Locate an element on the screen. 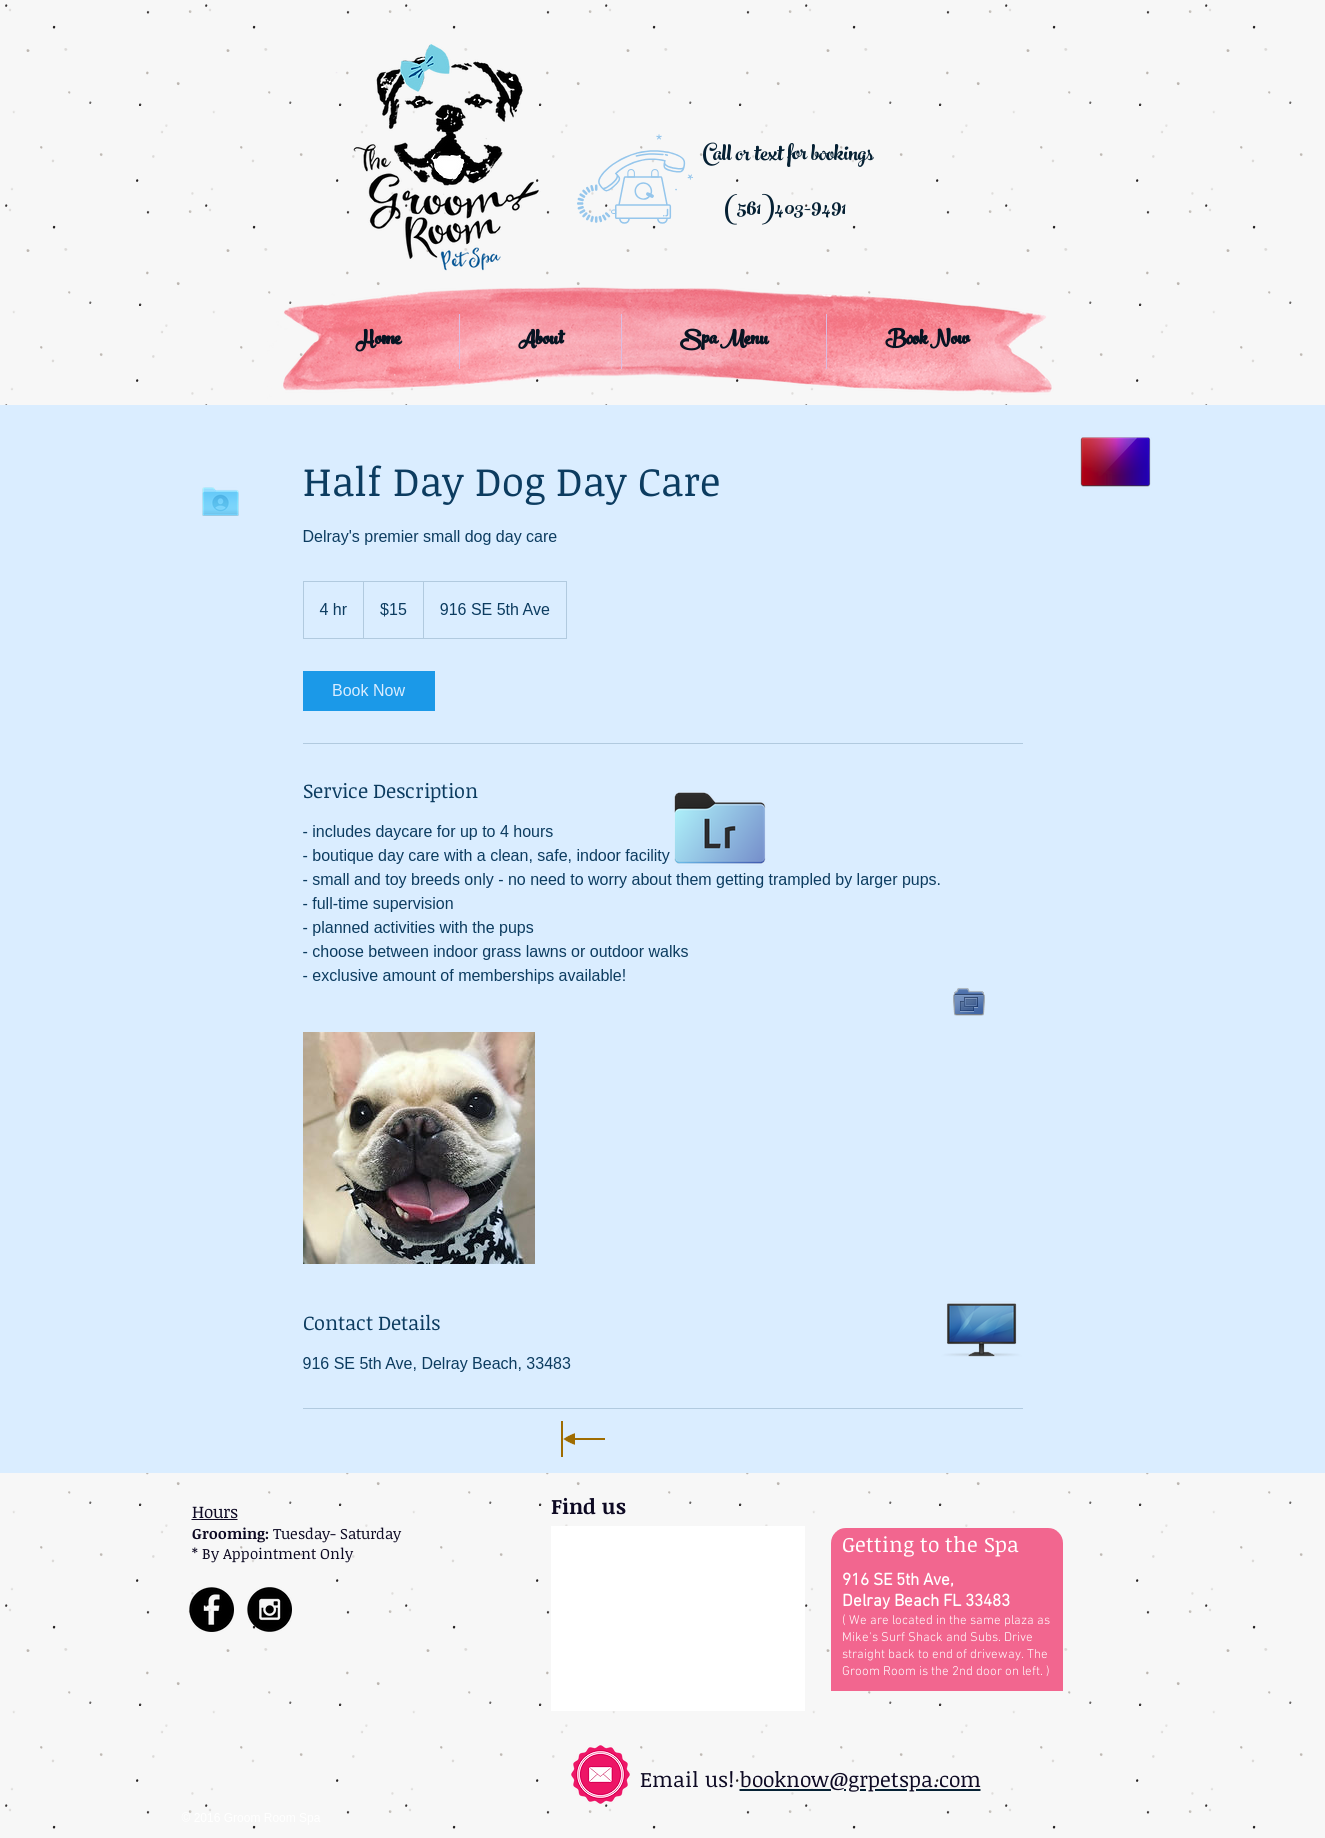  go to the first item in a list or sequence is located at coordinates (583, 1439).